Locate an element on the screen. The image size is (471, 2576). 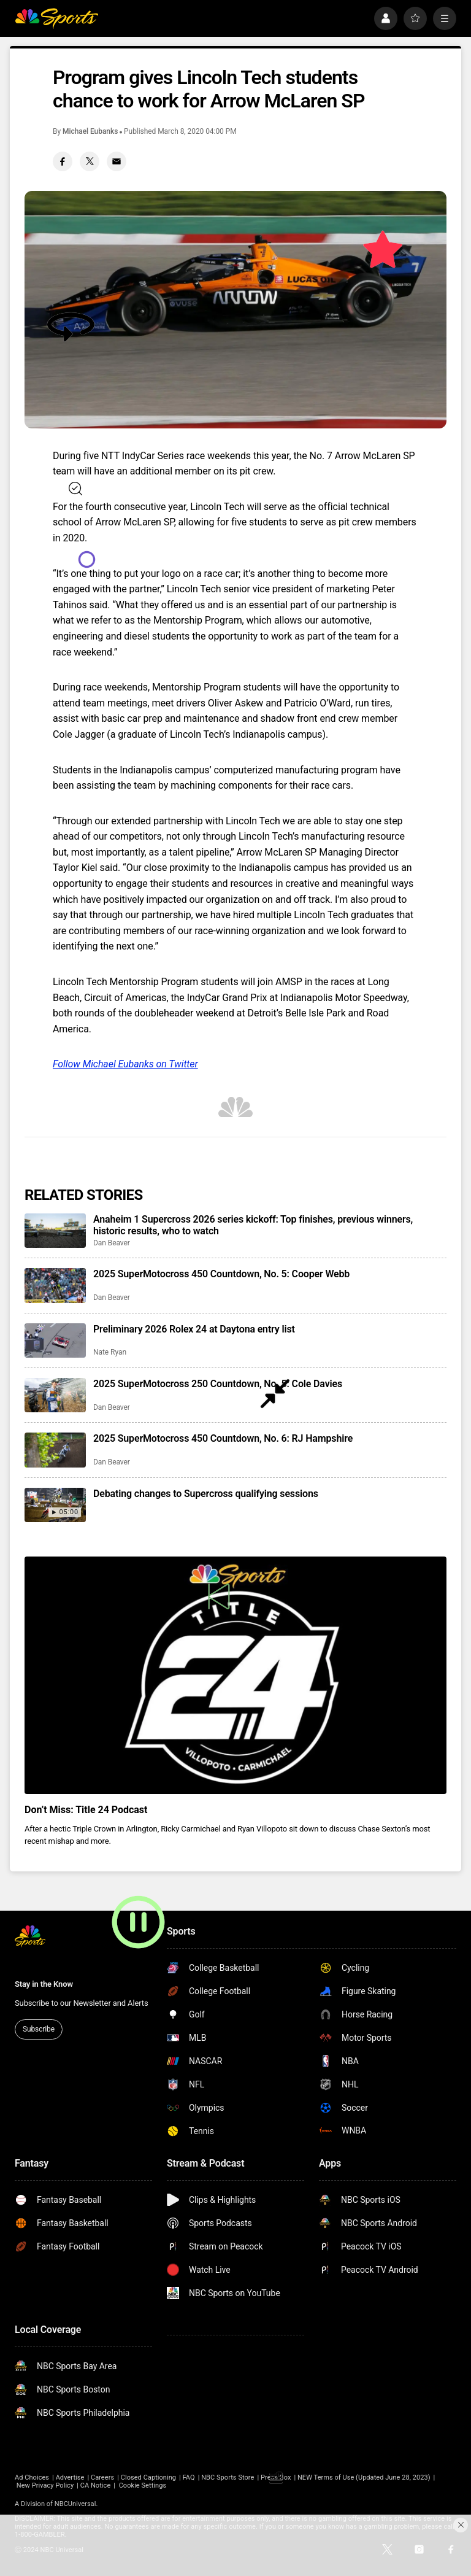
view 360-degree panorama or image is located at coordinates (71, 324).